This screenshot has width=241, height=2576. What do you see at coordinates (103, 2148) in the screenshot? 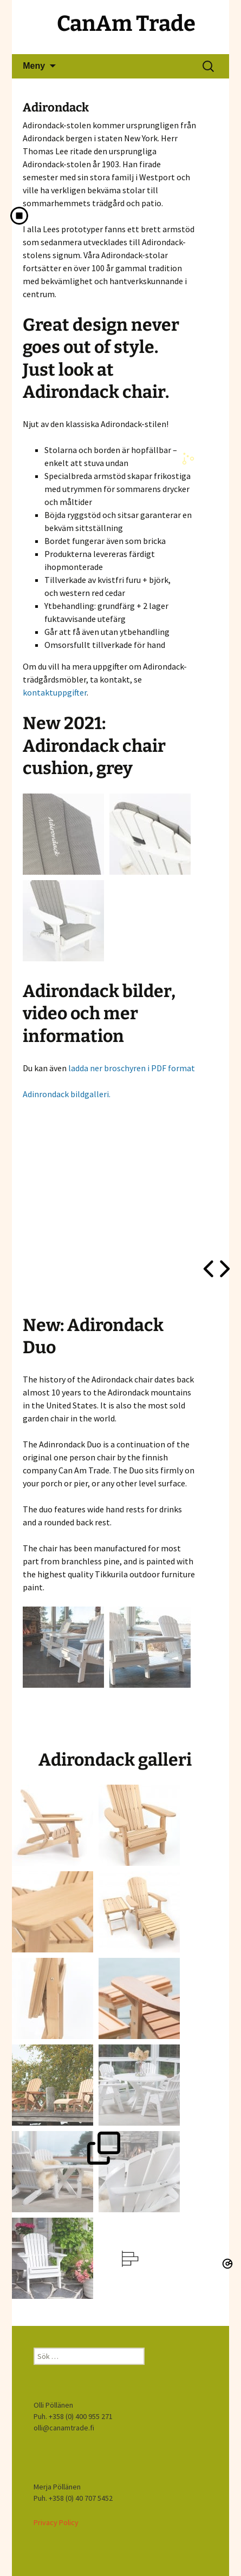
I see `copy to clipboard` at bounding box center [103, 2148].